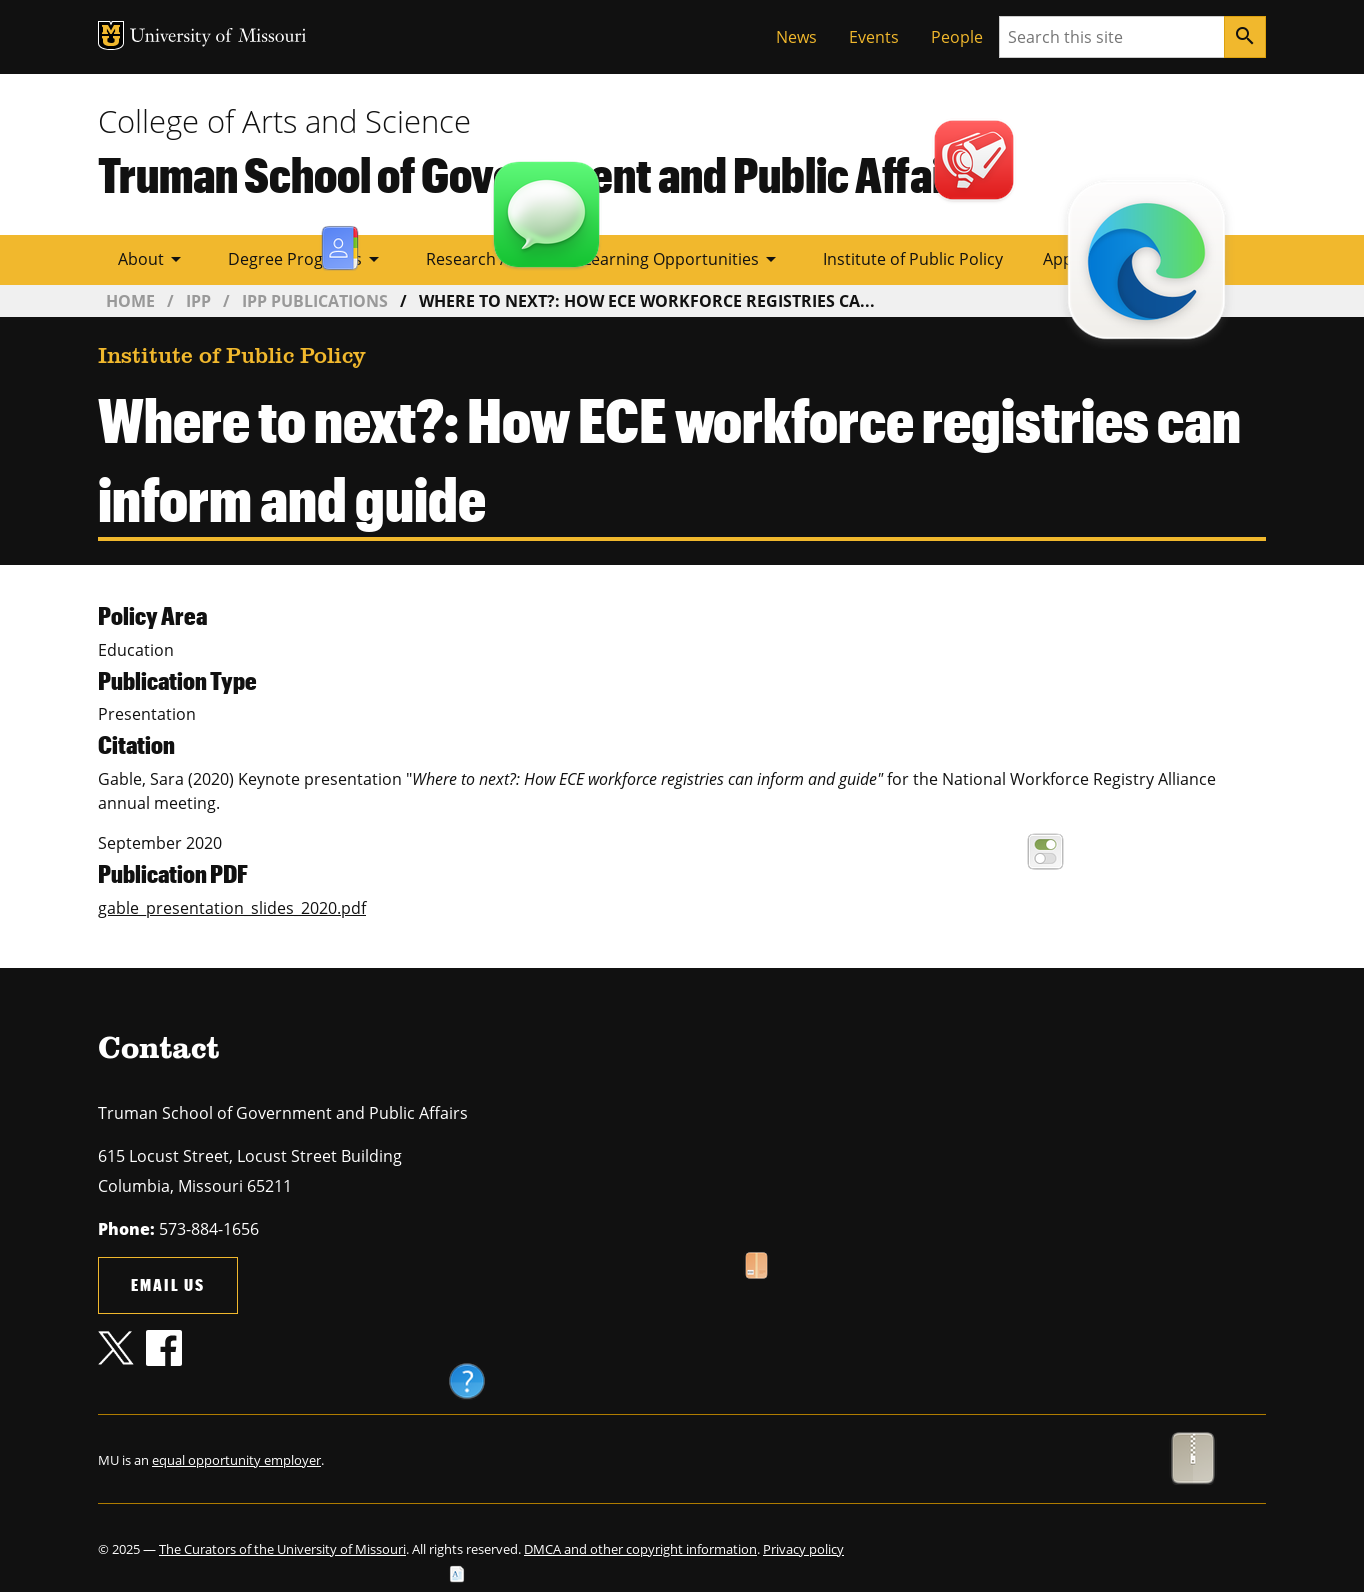  I want to click on launch ultrakill game, so click(974, 160).